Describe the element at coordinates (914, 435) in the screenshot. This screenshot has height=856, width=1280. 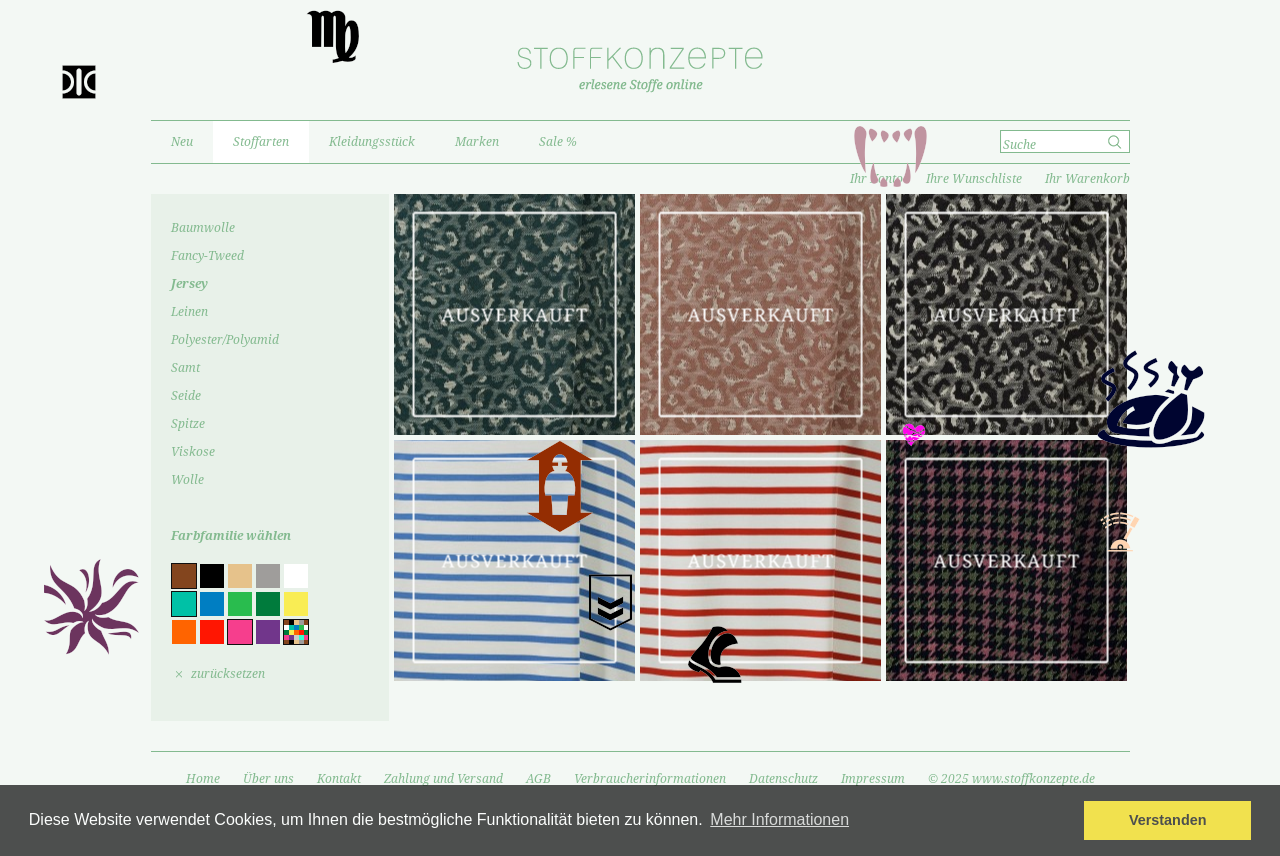
I see `indicates a healing or mending heart status` at that location.